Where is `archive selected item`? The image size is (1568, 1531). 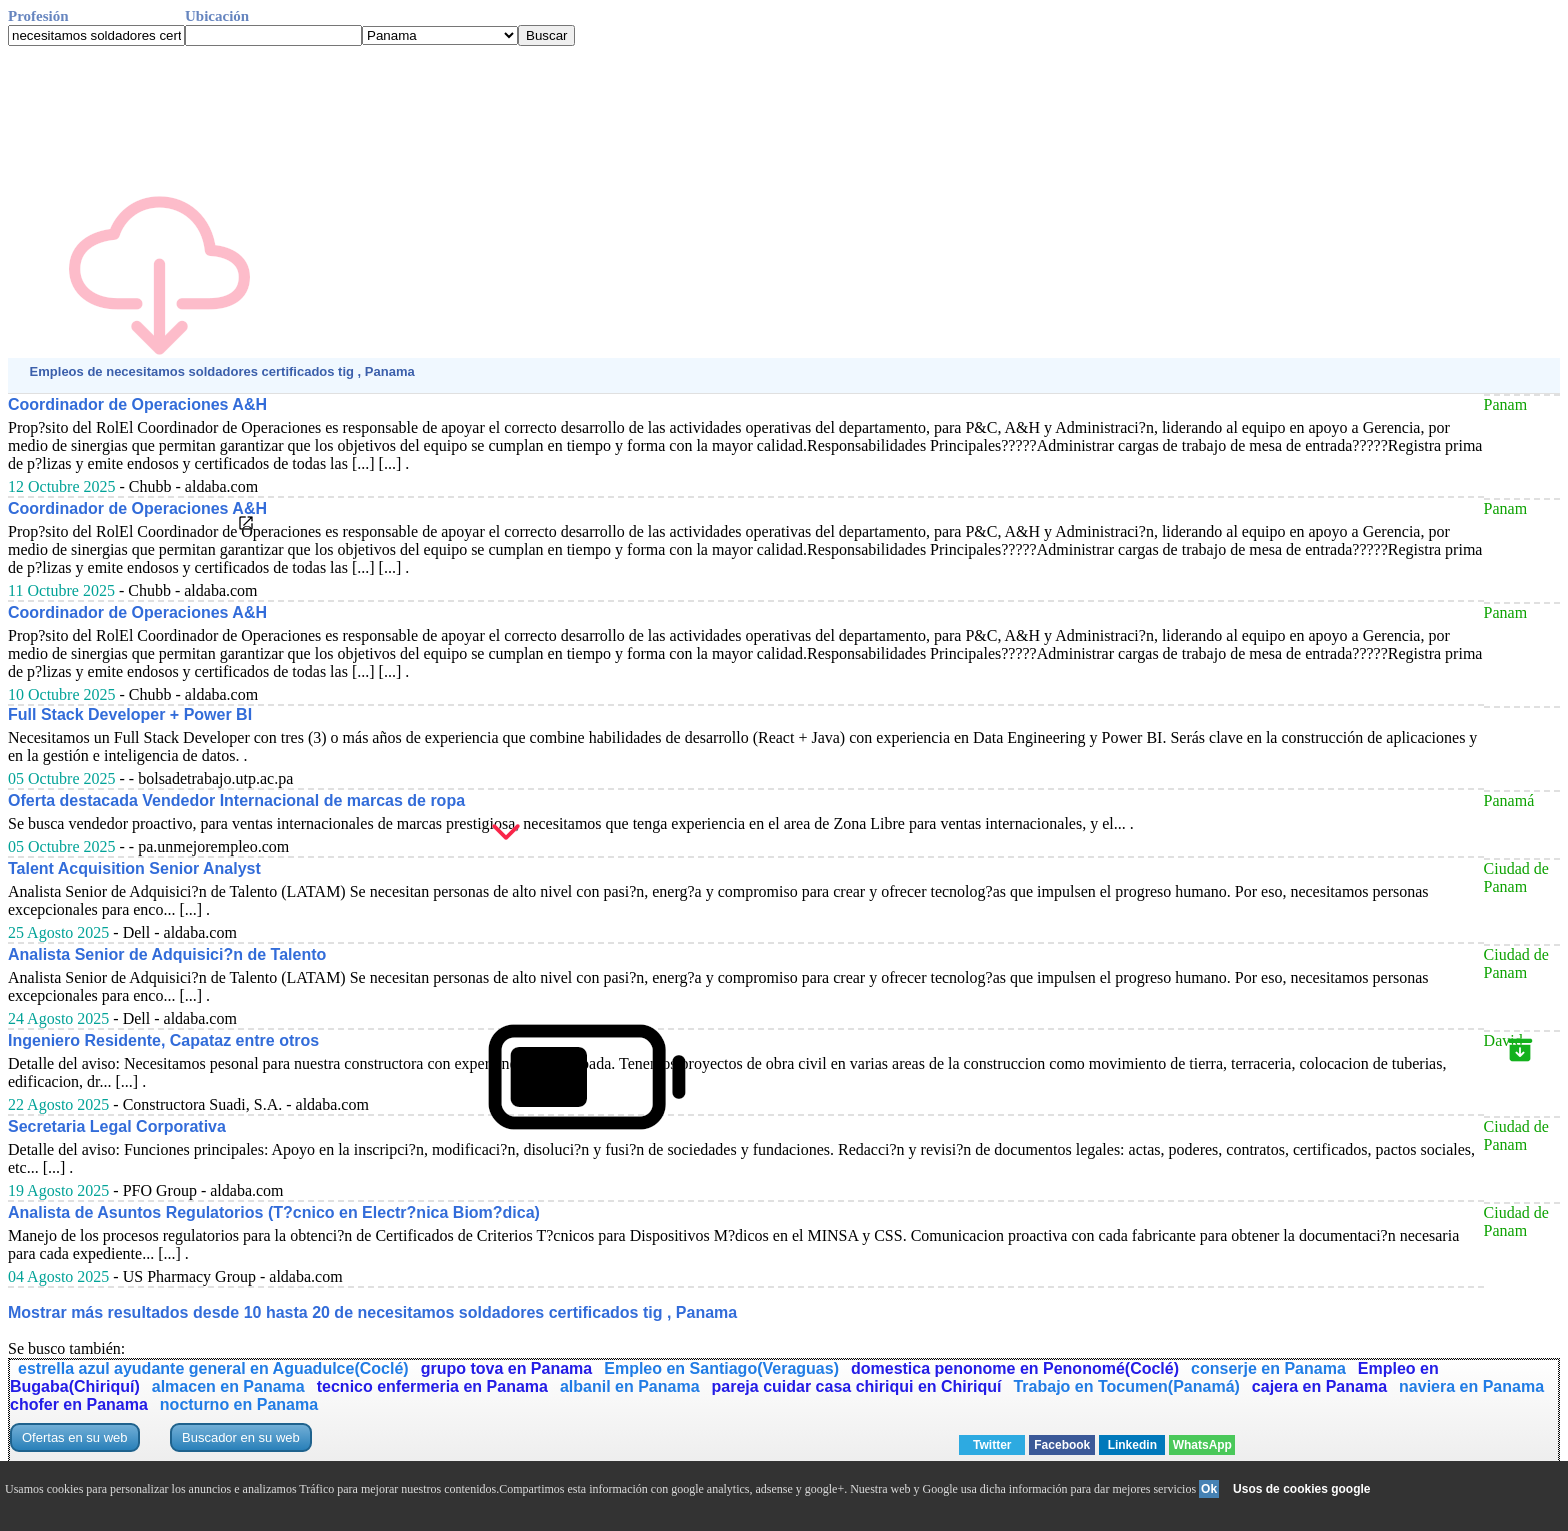 archive selected item is located at coordinates (1520, 1050).